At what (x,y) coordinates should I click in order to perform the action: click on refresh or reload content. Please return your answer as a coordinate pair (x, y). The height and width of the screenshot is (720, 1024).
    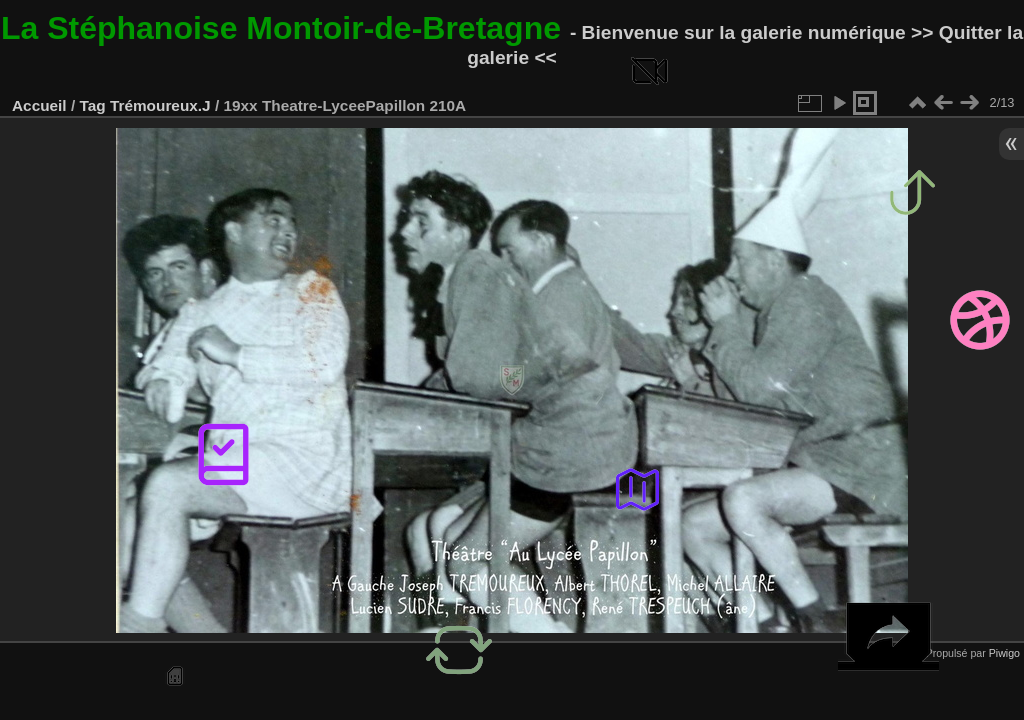
    Looking at the image, I should click on (459, 650).